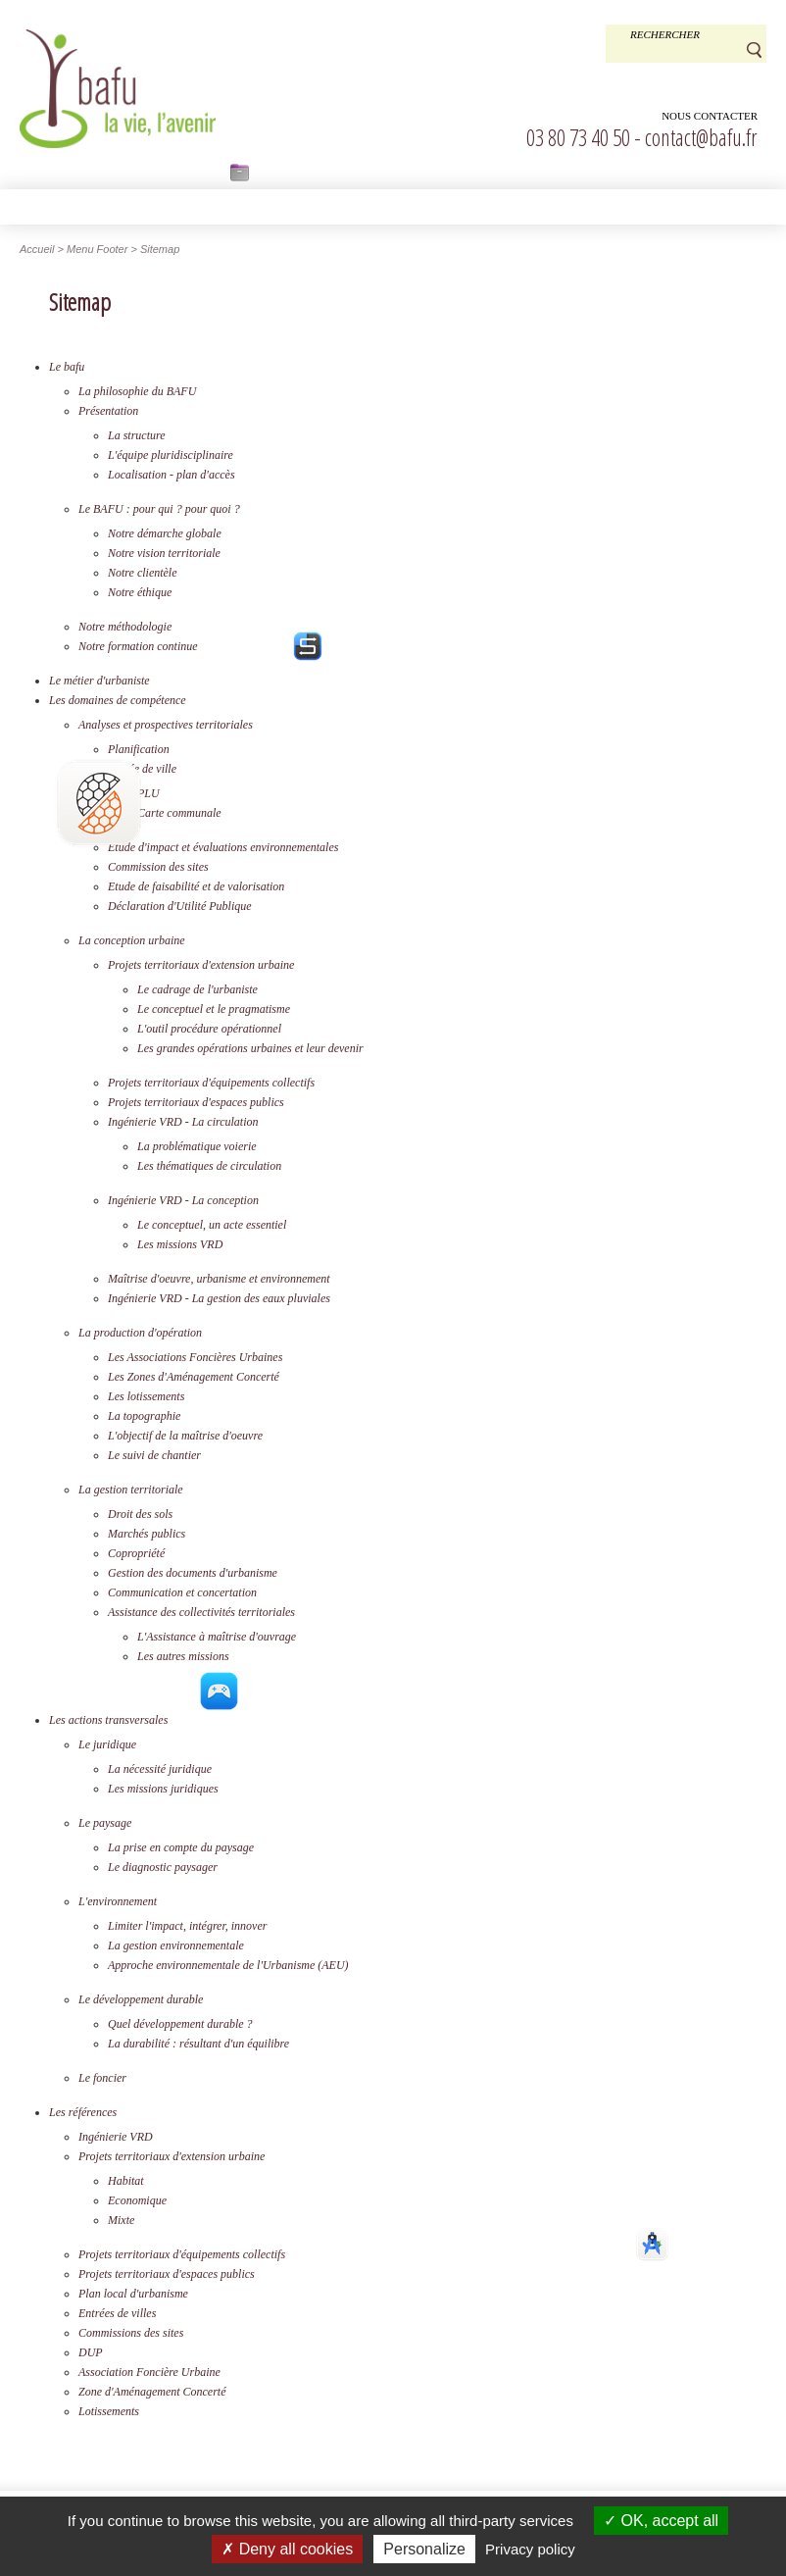 The width and height of the screenshot is (786, 2576). Describe the element at coordinates (99, 803) in the screenshot. I see `open Prusa GCode Viewer app` at that location.